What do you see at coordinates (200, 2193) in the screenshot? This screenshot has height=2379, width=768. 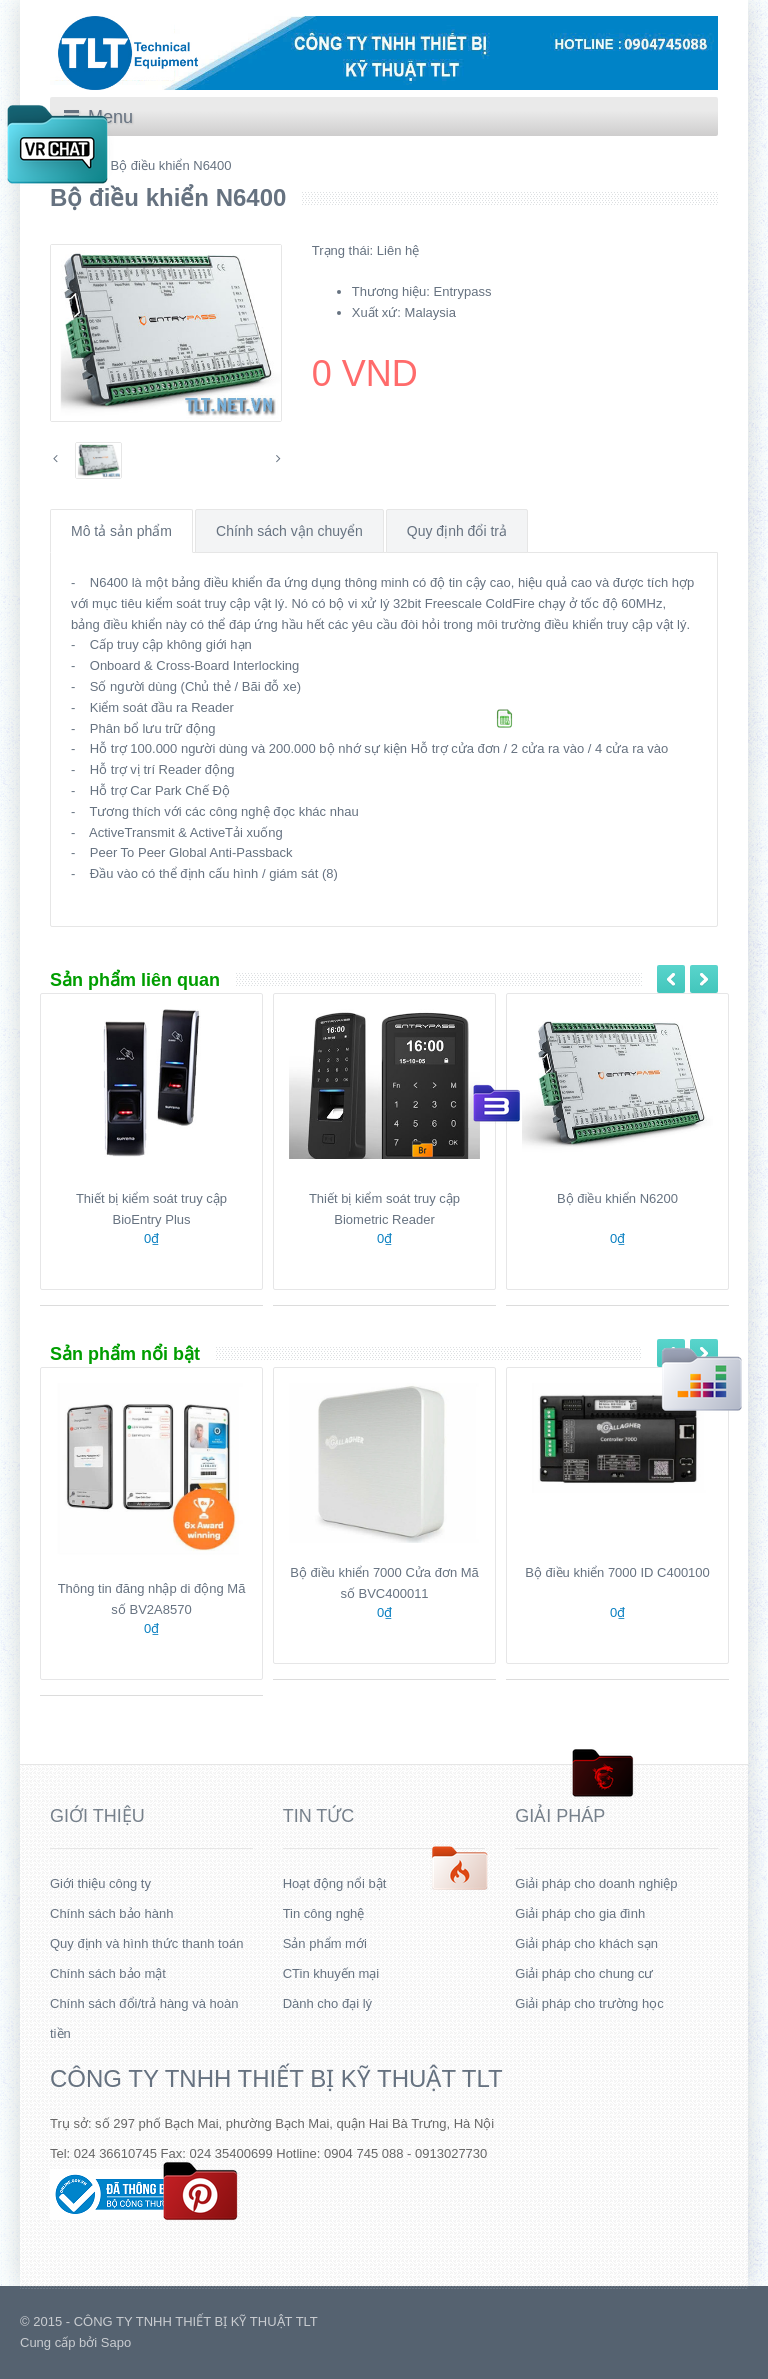 I see `open pinterest downloads folder` at bounding box center [200, 2193].